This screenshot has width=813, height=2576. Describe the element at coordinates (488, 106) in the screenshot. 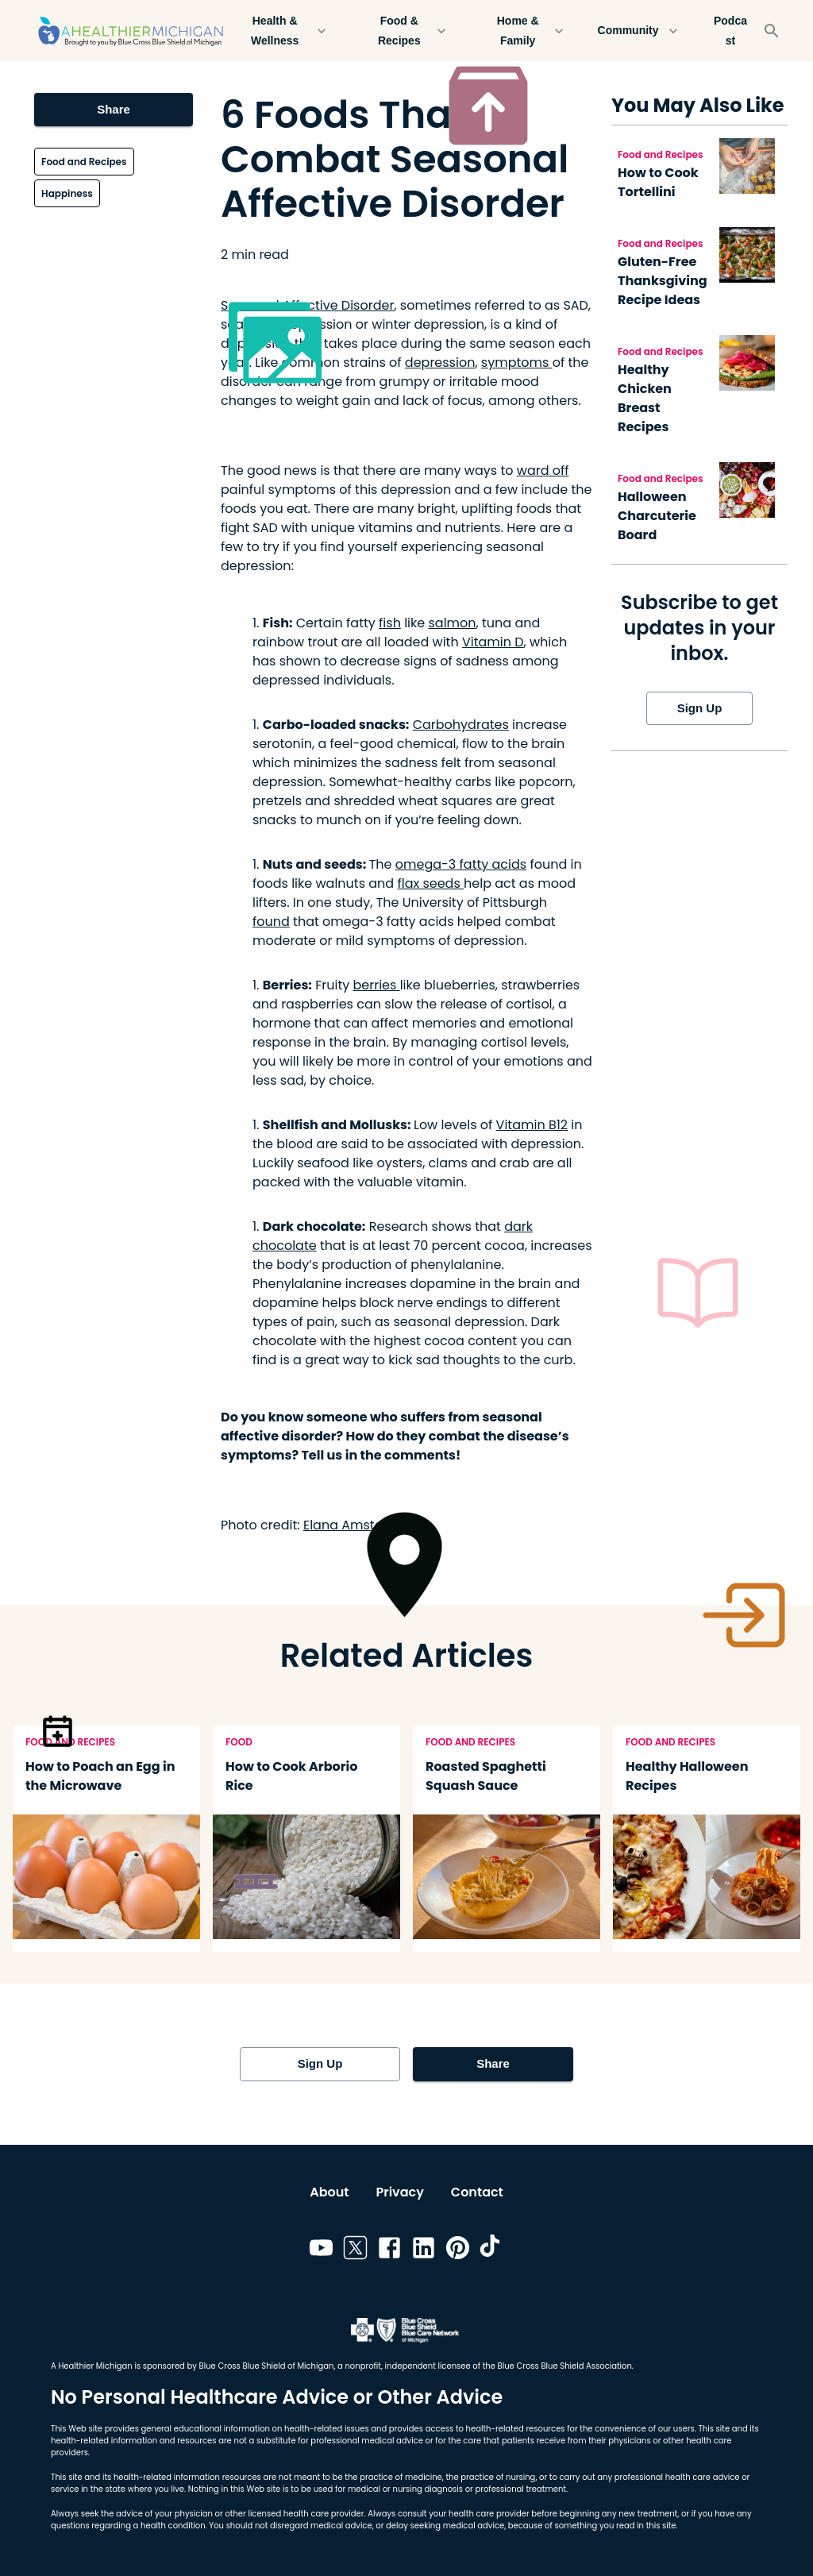

I see `upload file to storage` at that location.